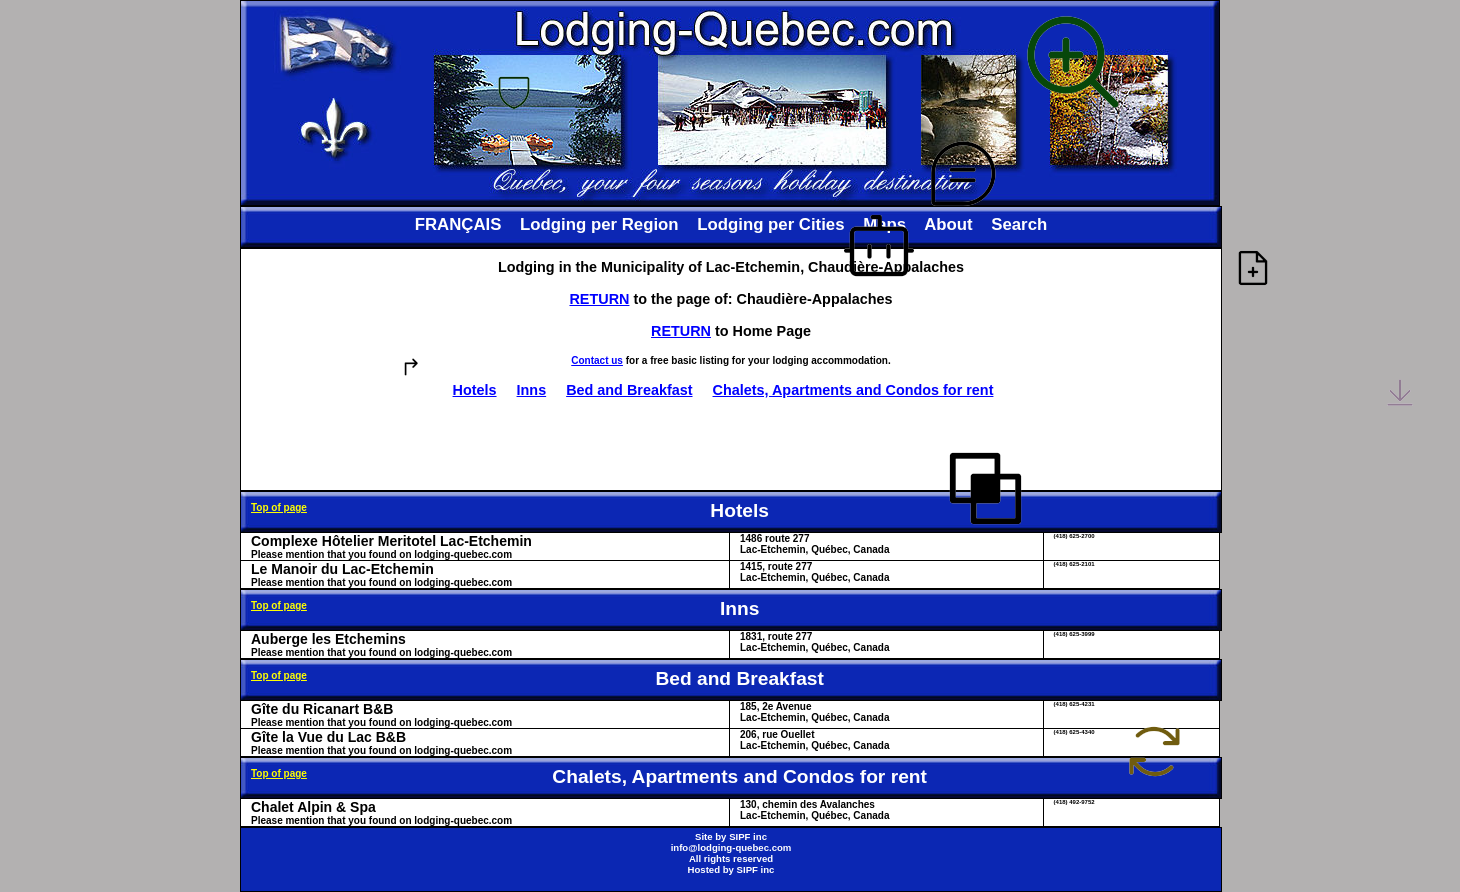 This screenshot has width=1460, height=892. I want to click on open chat or messaging, so click(962, 175).